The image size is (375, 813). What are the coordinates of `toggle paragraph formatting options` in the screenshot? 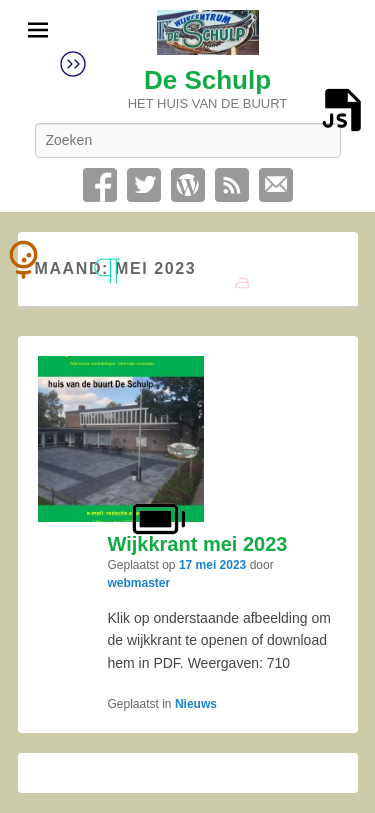 It's located at (108, 271).